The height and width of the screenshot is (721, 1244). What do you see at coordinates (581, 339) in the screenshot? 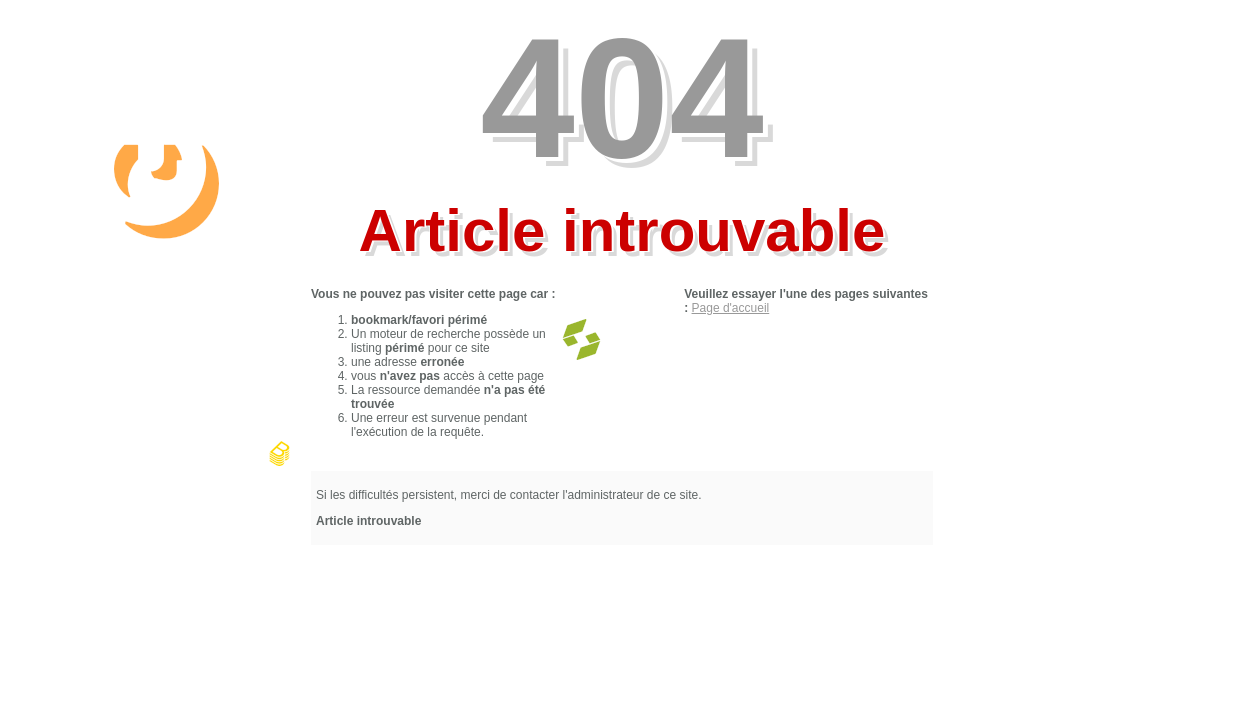
I see `ServBay application logo` at bounding box center [581, 339].